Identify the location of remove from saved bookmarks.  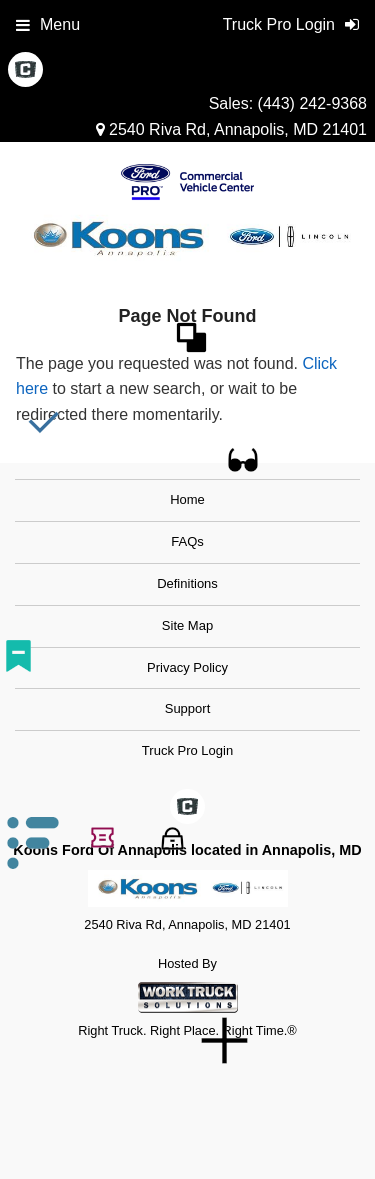
(18, 655).